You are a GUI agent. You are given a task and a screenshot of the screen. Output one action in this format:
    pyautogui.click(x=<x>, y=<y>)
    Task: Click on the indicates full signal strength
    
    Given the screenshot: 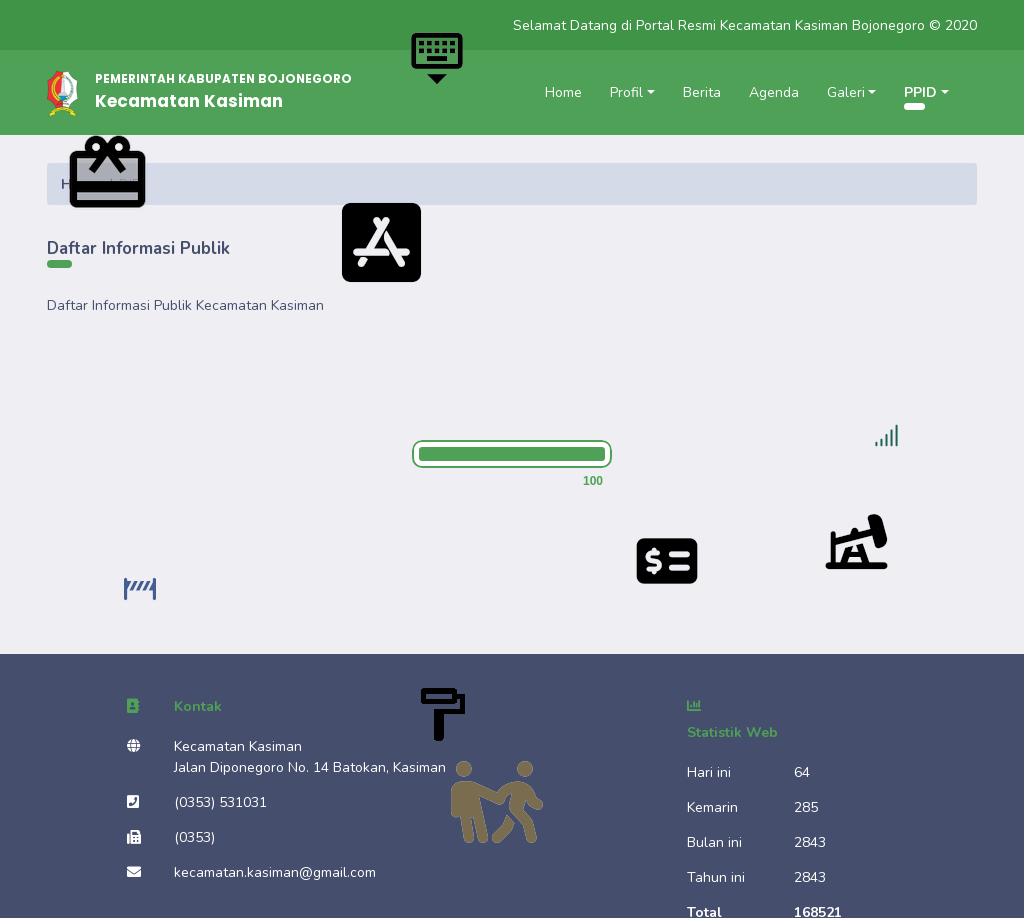 What is the action you would take?
    pyautogui.click(x=886, y=435)
    